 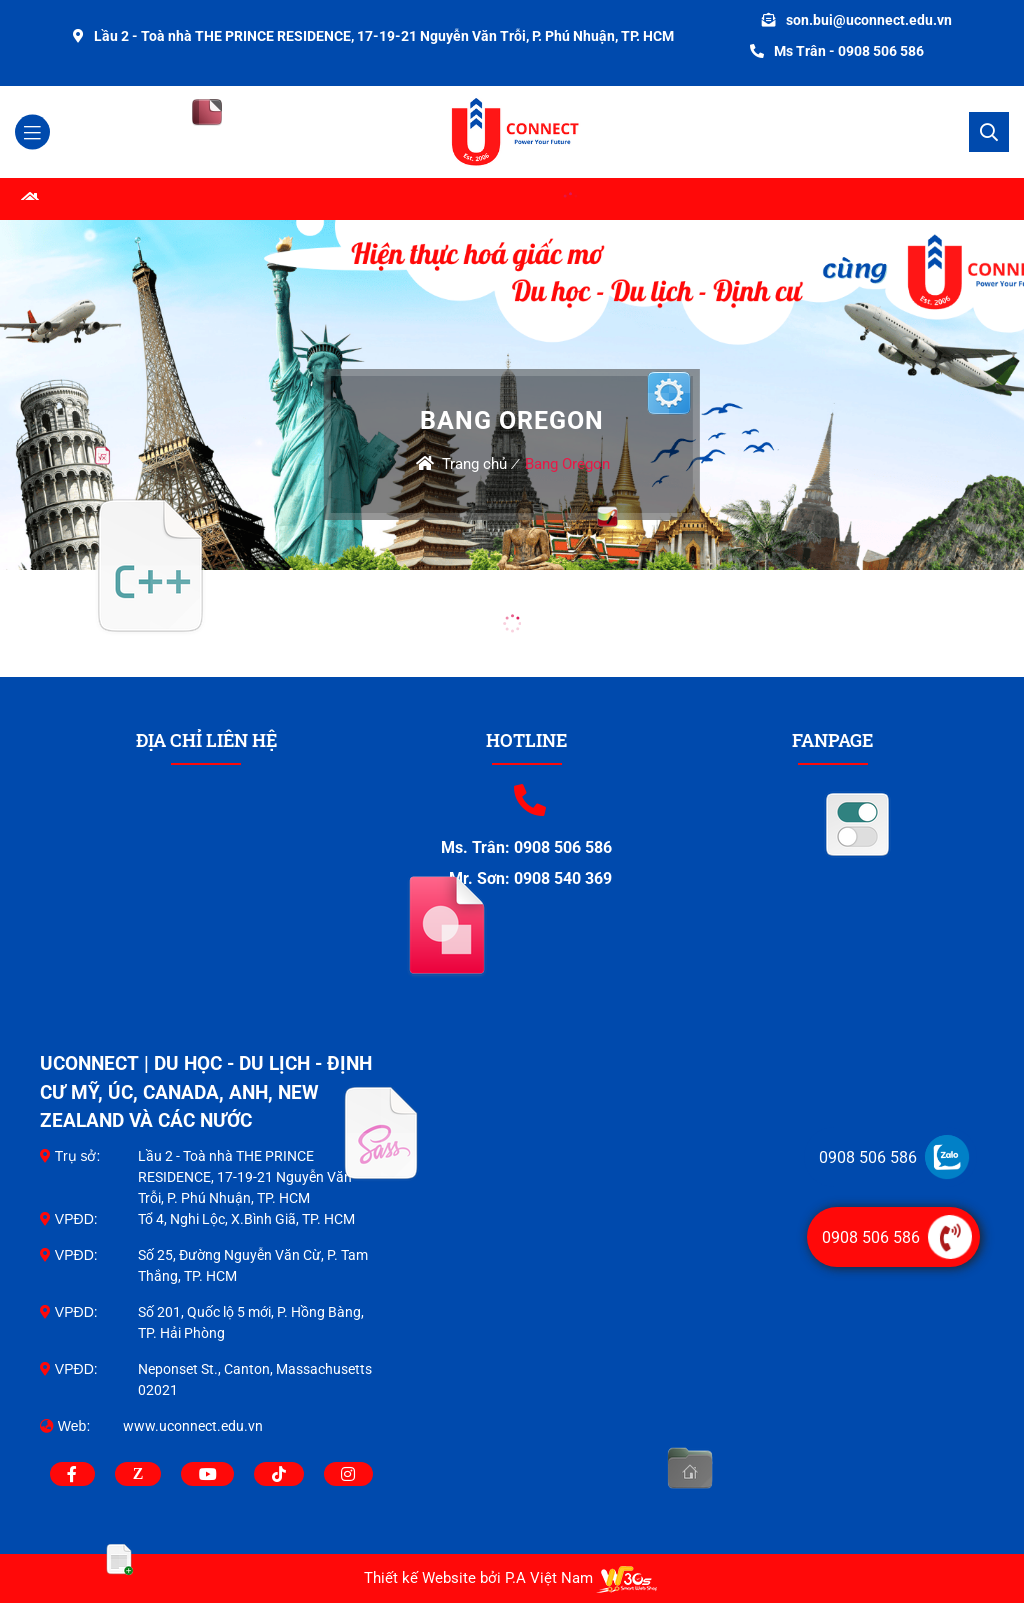 What do you see at coordinates (669, 393) in the screenshot?
I see `windows installer package file` at bounding box center [669, 393].